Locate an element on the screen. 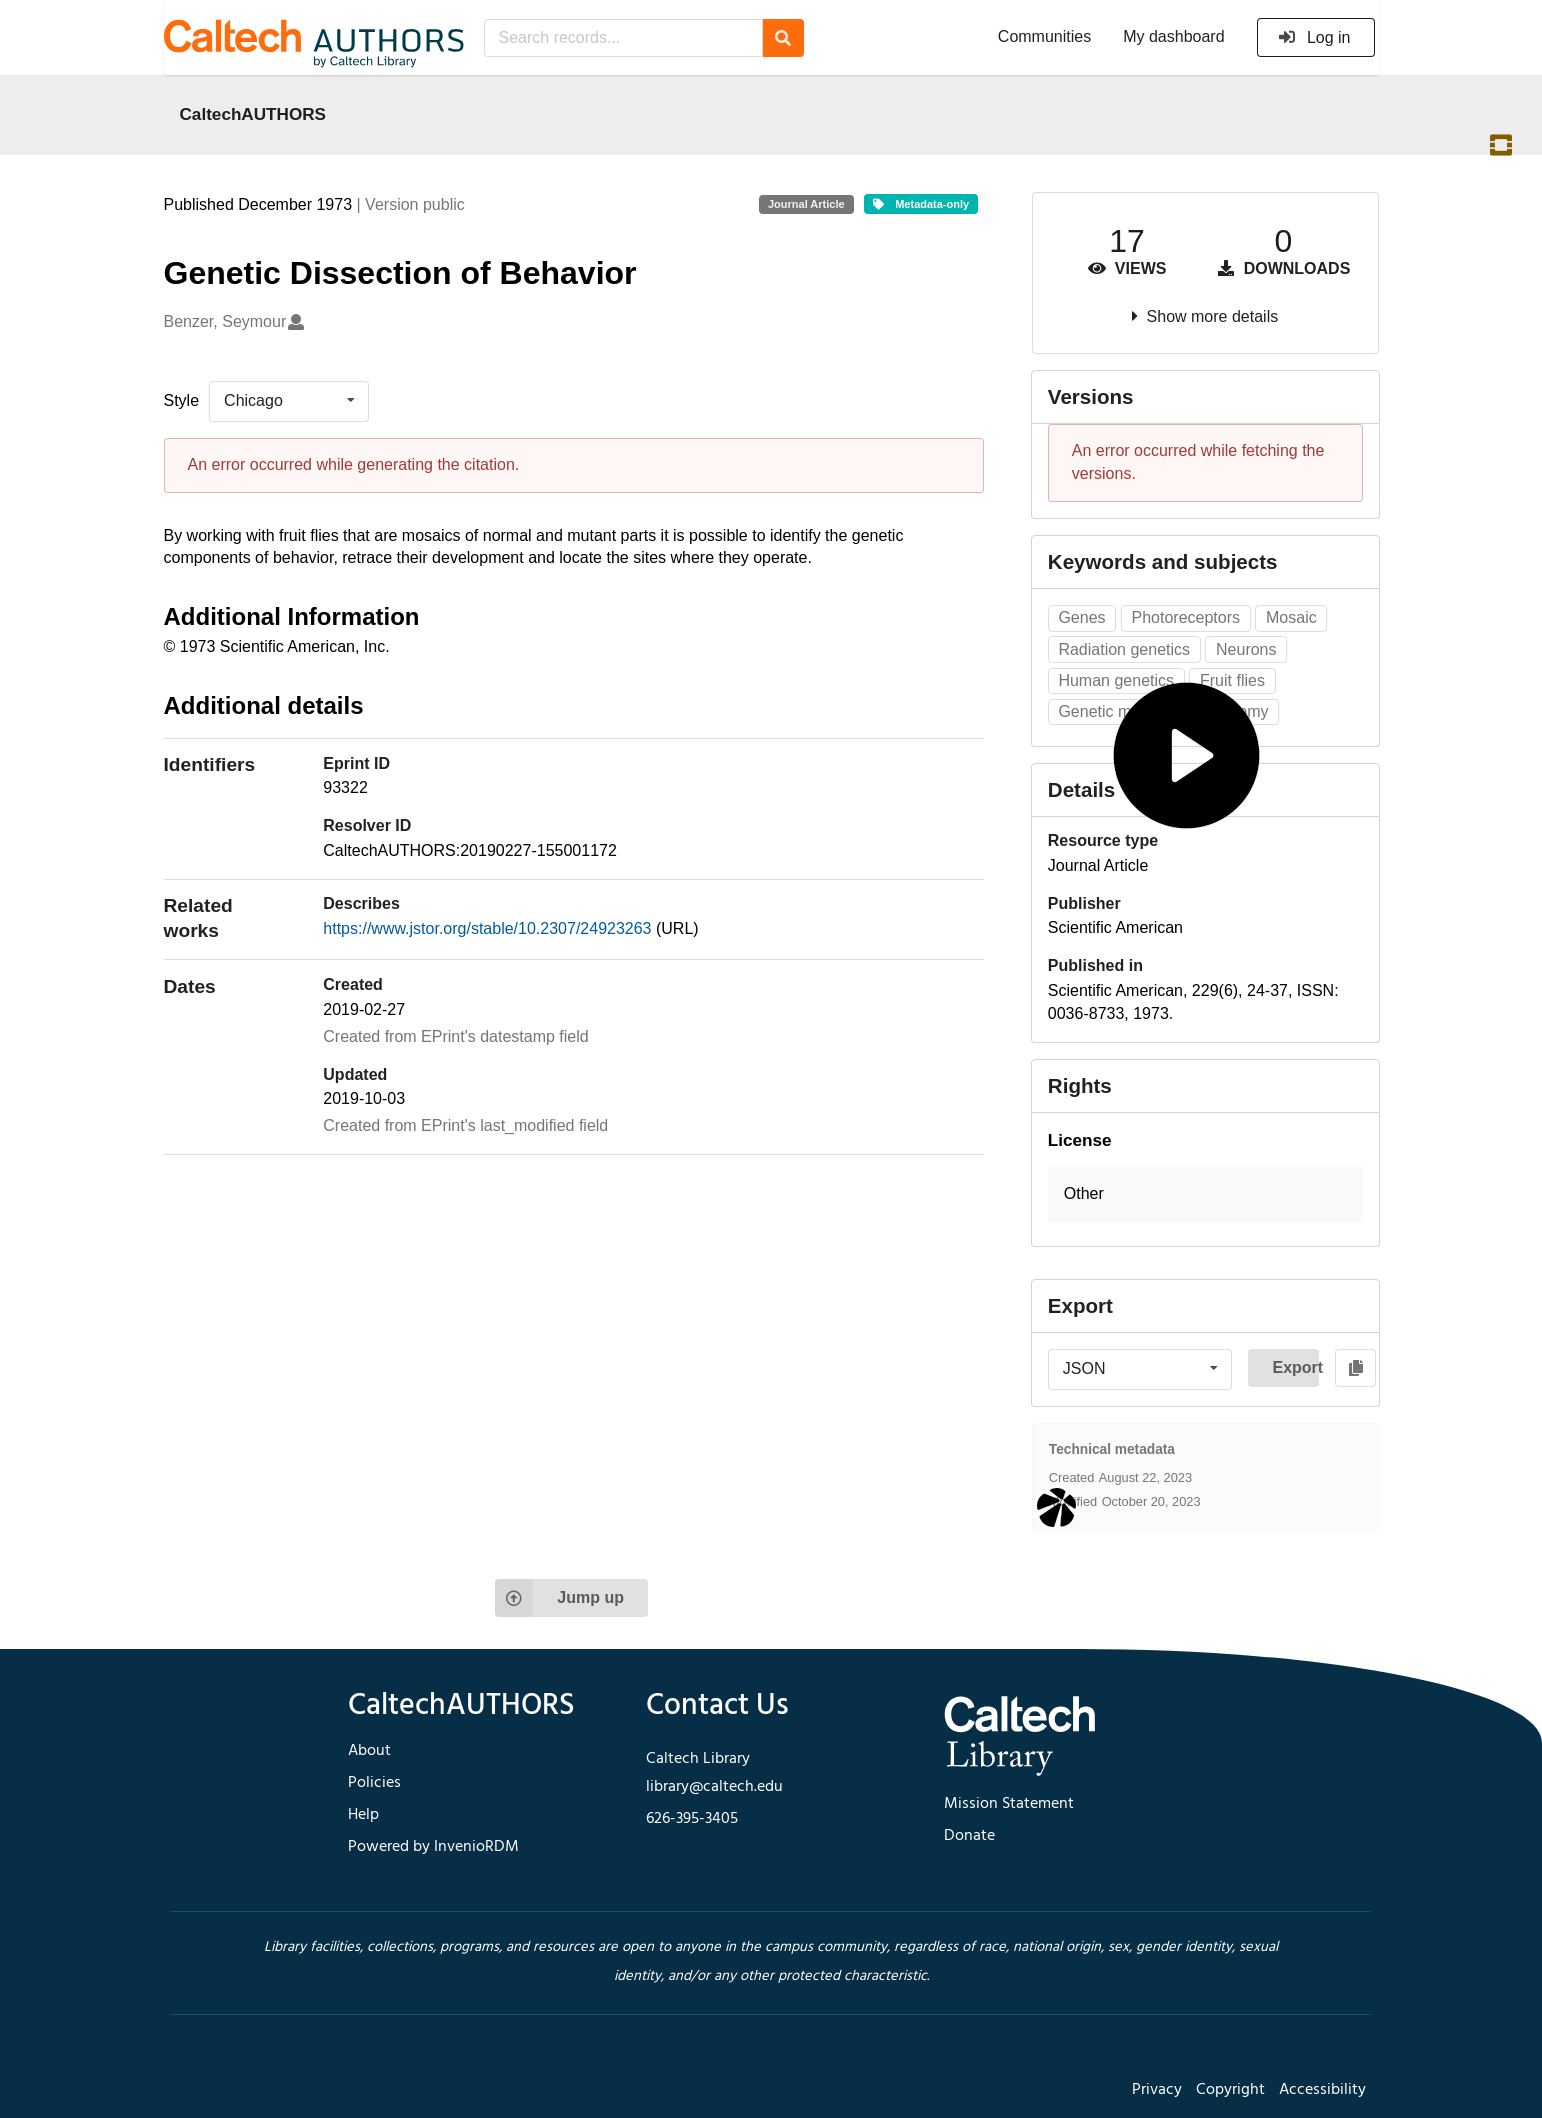 The height and width of the screenshot is (2118, 1542). cloud native buildpacks logo is located at coordinates (1056, 1507).